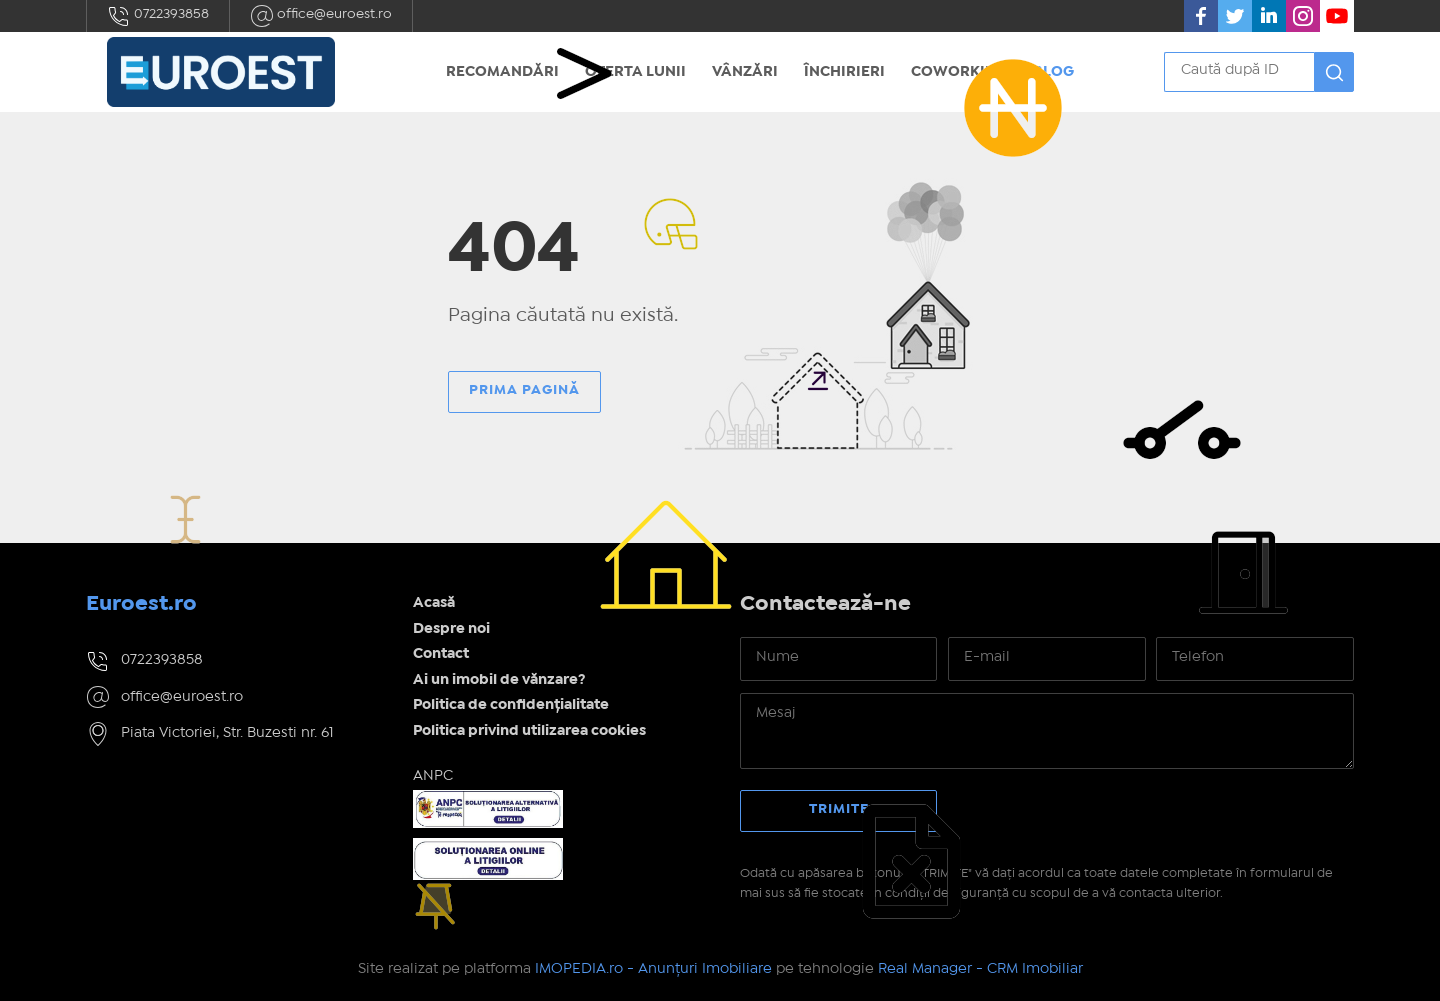 The width and height of the screenshot is (1440, 1001). Describe the element at coordinates (818, 380) in the screenshot. I see `open link in new window or tab` at that location.